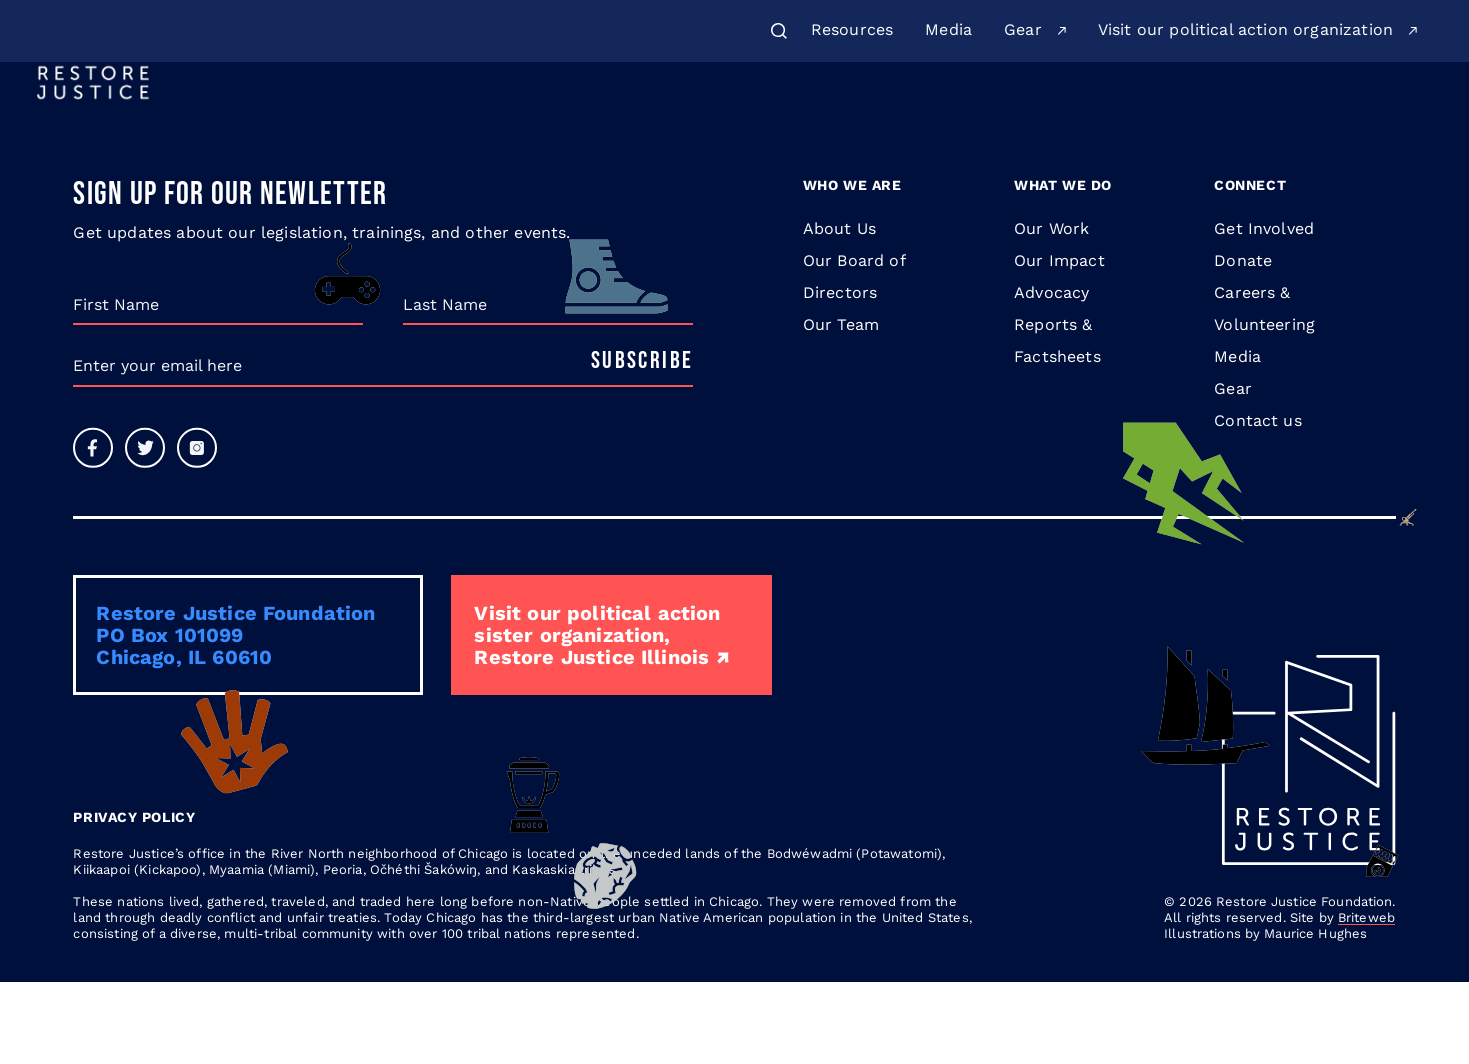  I want to click on fire or flame-related tools in a survival game, so click(1382, 860).